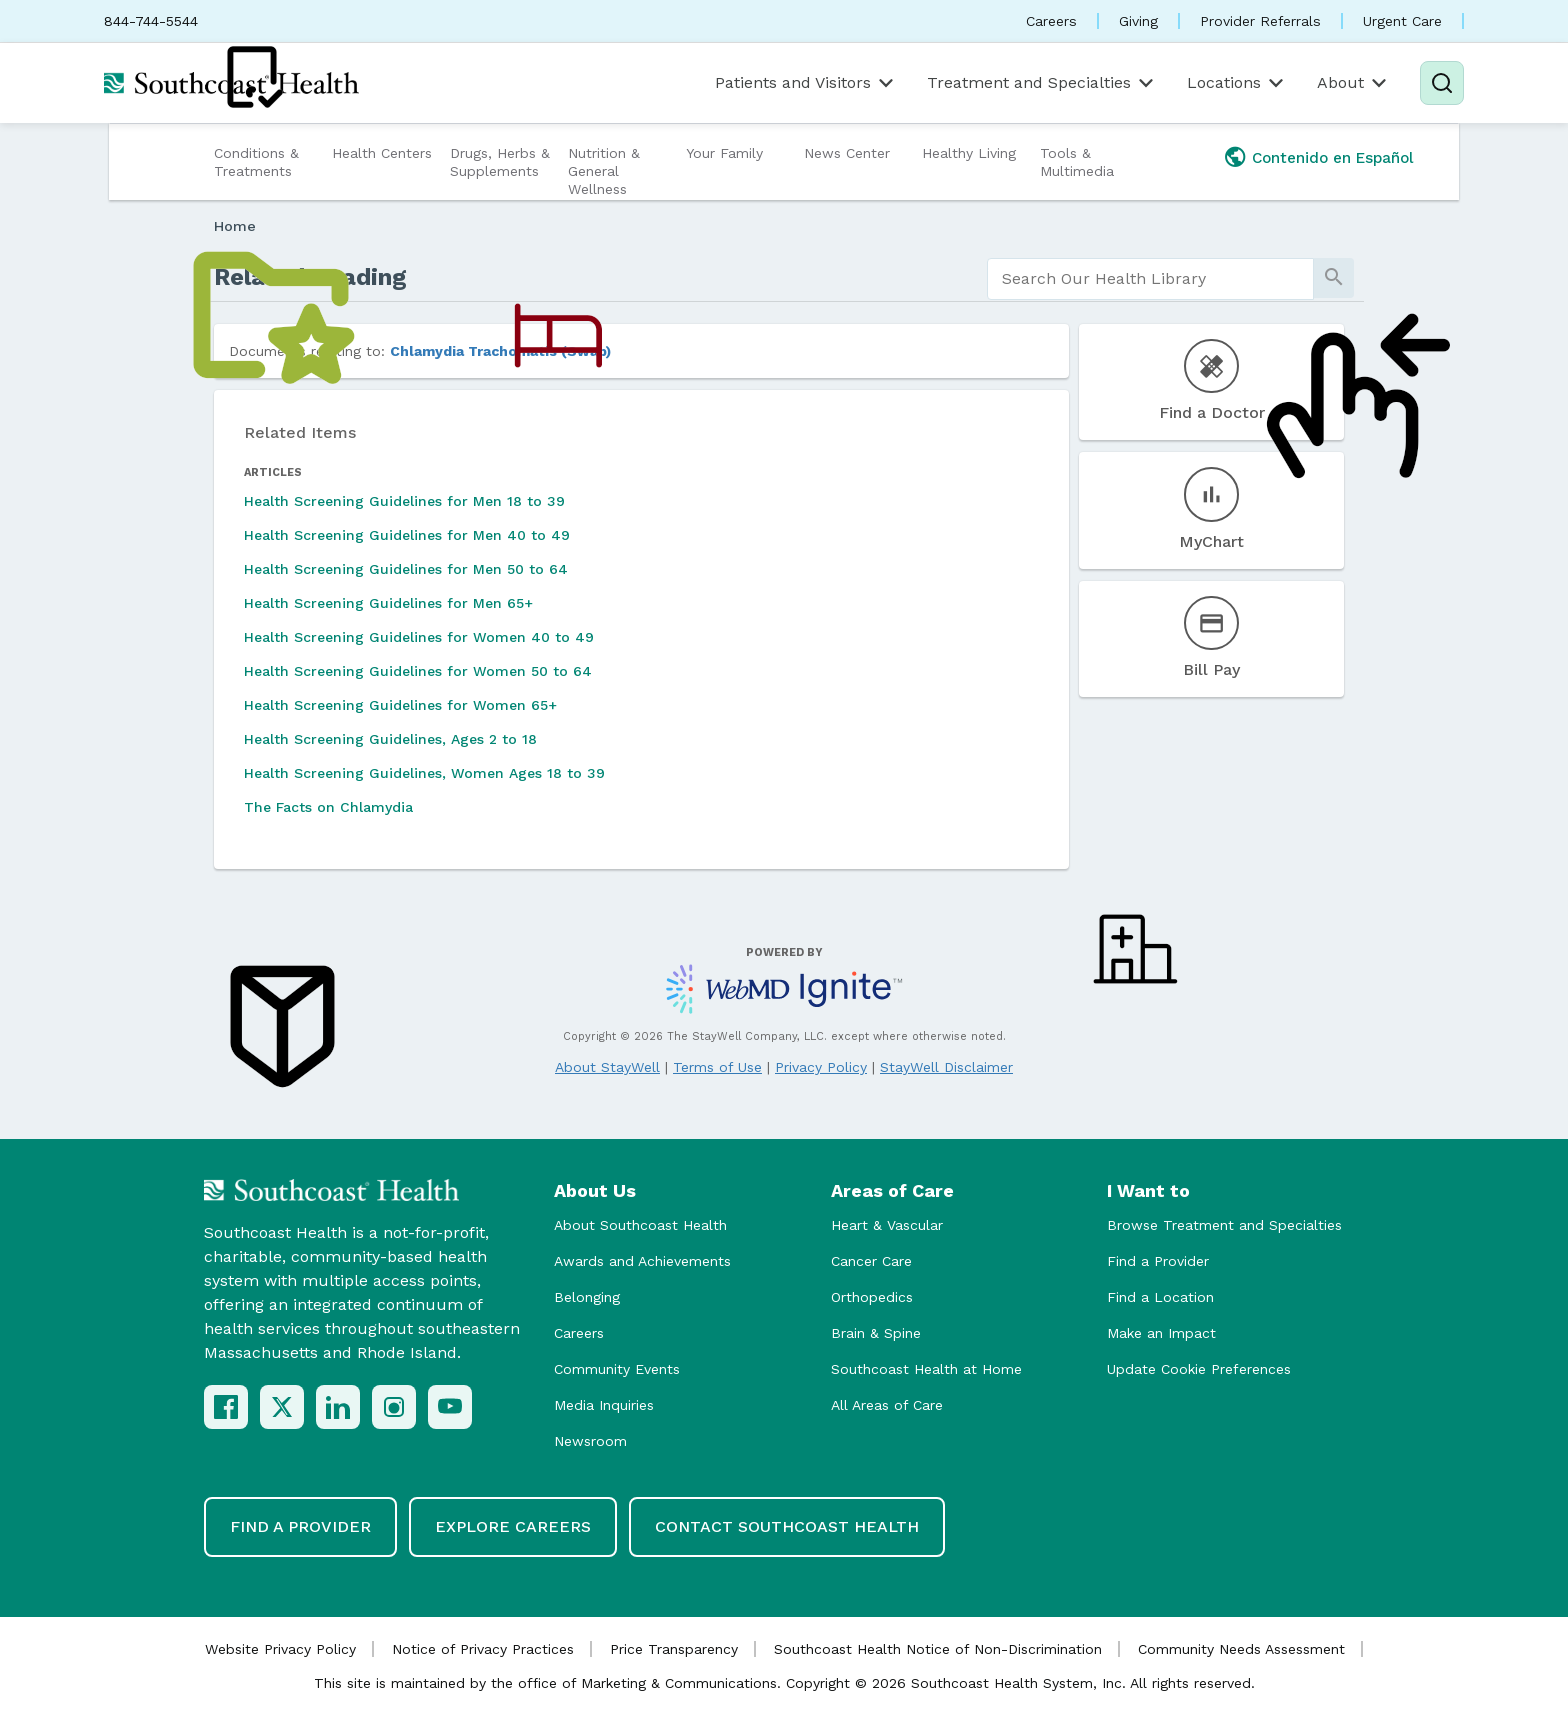  What do you see at coordinates (555, 335) in the screenshot?
I see `view accommodation or hotel options` at bounding box center [555, 335].